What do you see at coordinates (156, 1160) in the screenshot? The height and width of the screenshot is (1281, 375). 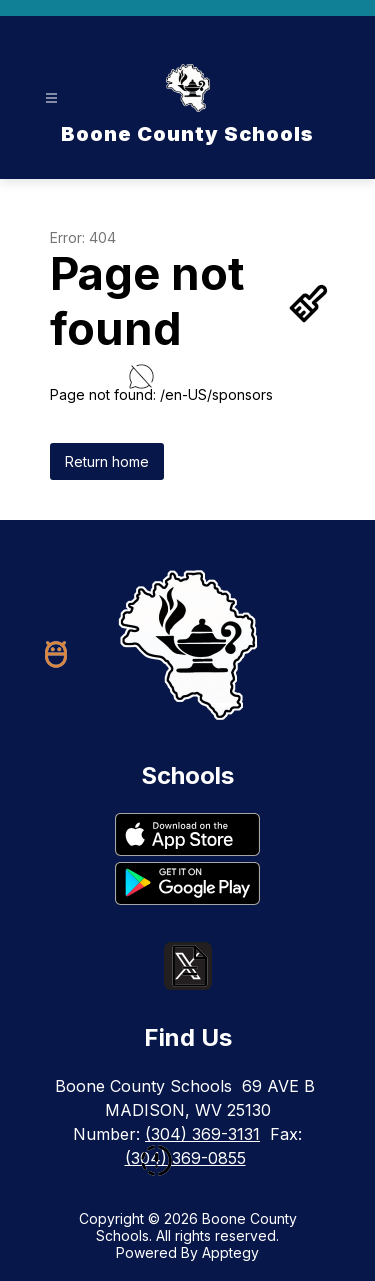 I see `indicates a task in progress with a warning or issue` at bounding box center [156, 1160].